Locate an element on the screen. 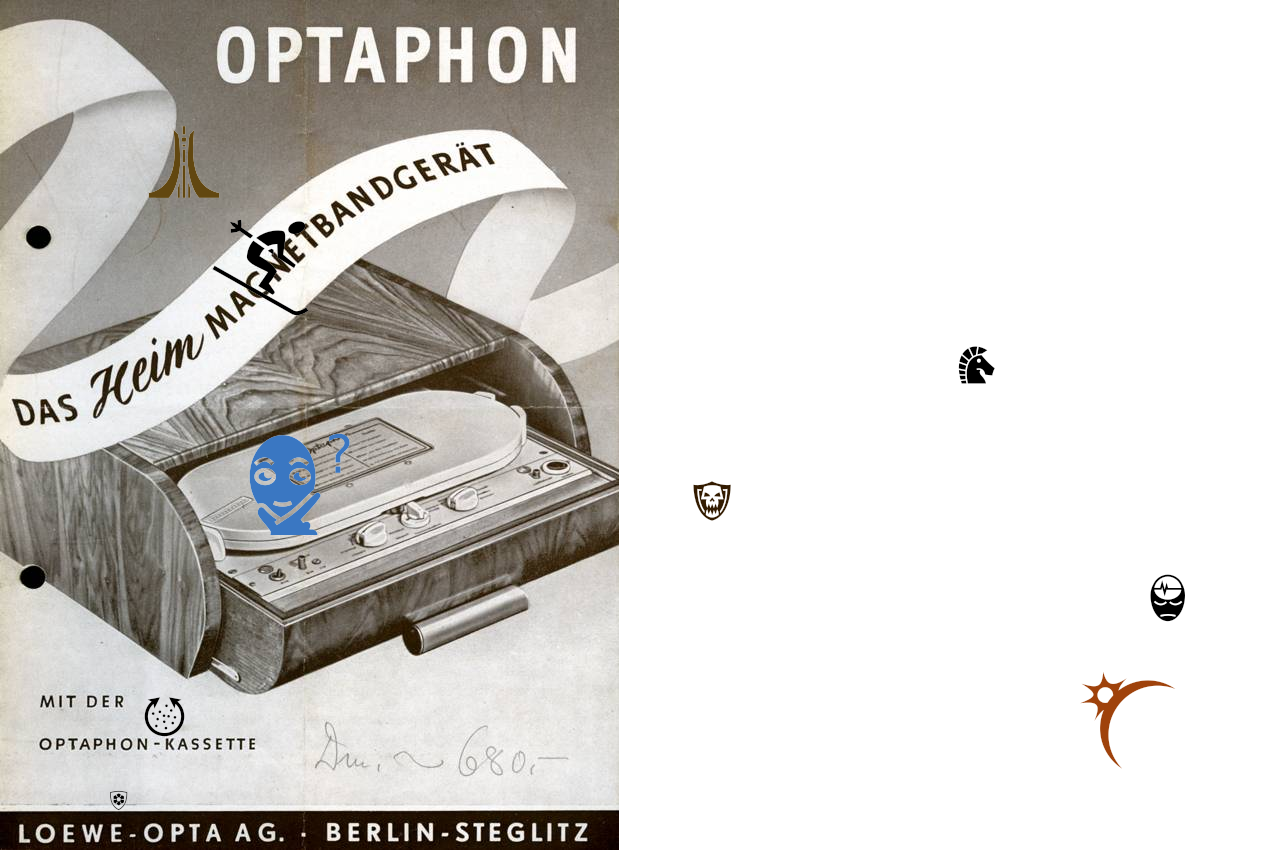 The height and width of the screenshot is (853, 1280). indicates eclipse event or celestial phenomenon in game is located at coordinates (1127, 719).